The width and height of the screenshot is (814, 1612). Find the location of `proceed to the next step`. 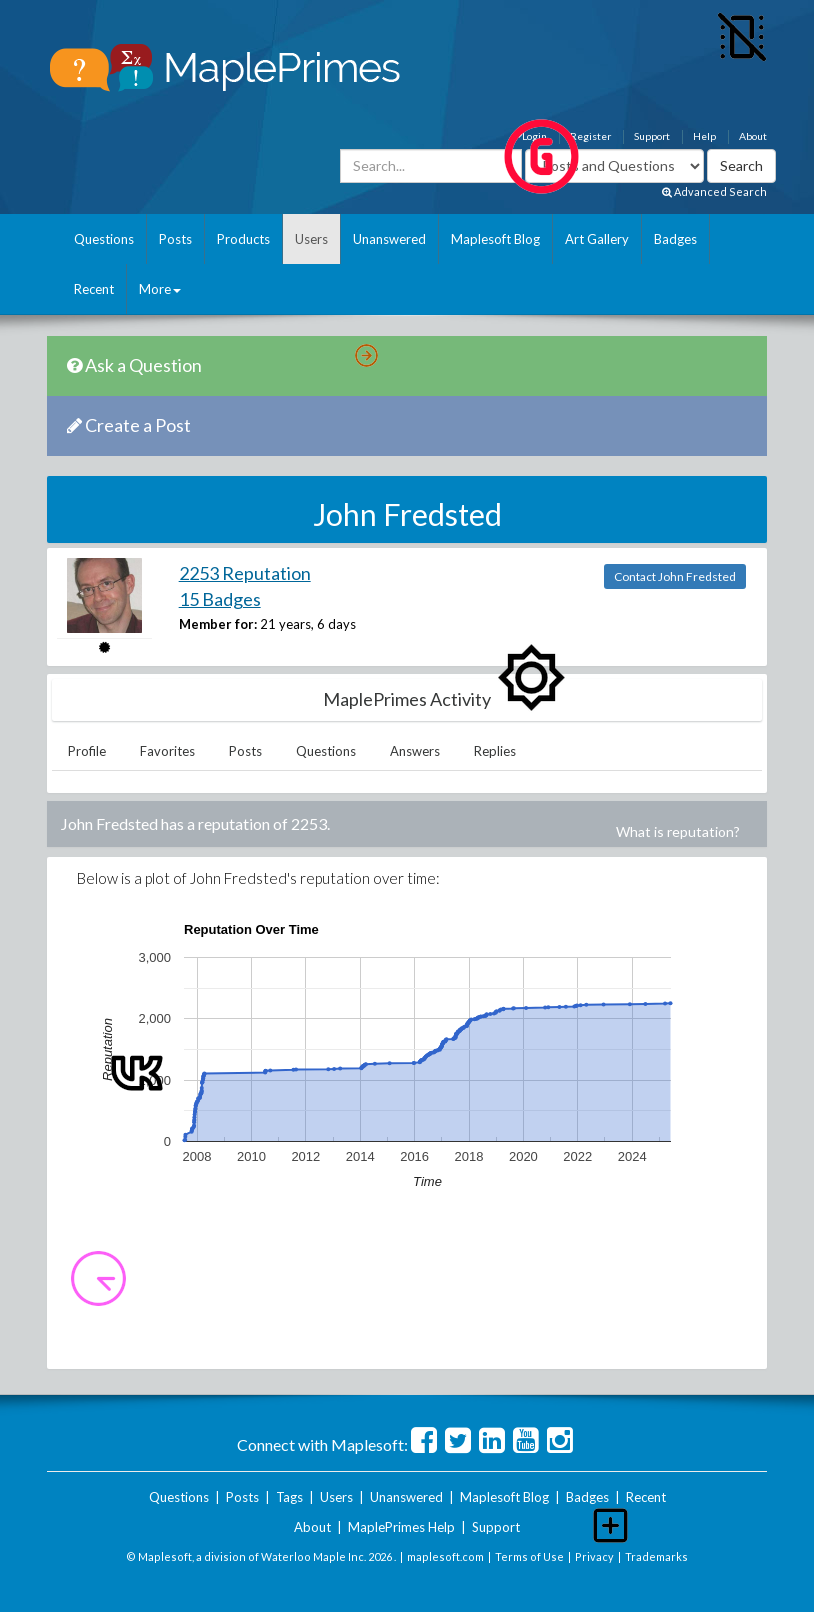

proceed to the next step is located at coordinates (366, 355).